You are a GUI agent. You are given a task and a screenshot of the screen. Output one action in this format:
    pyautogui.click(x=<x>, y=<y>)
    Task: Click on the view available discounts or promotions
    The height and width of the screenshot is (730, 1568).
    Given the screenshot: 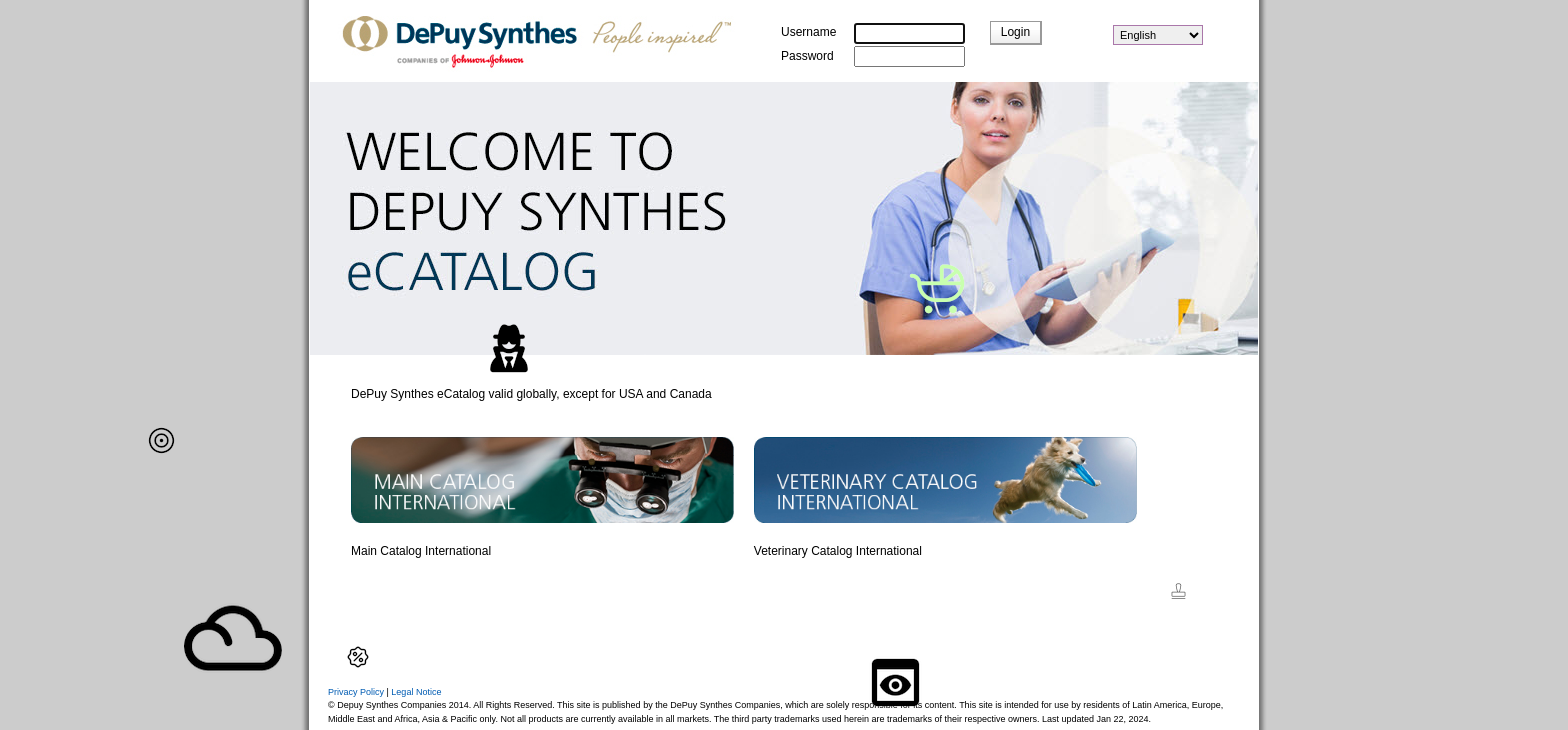 What is the action you would take?
    pyautogui.click(x=358, y=657)
    